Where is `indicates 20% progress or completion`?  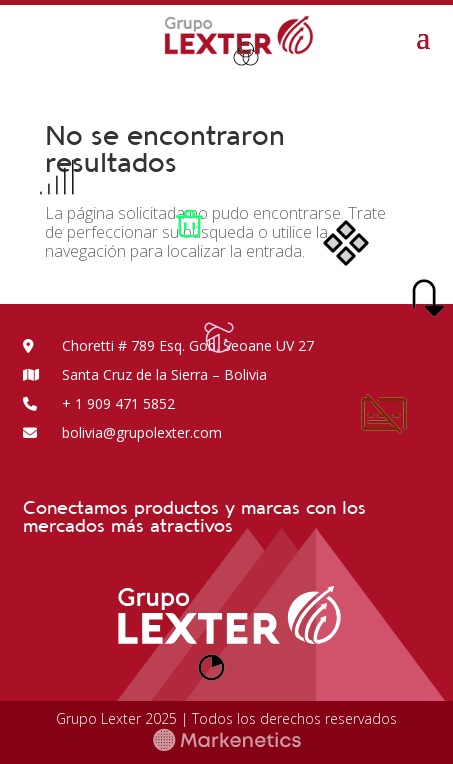 indicates 20% progress or completion is located at coordinates (211, 667).